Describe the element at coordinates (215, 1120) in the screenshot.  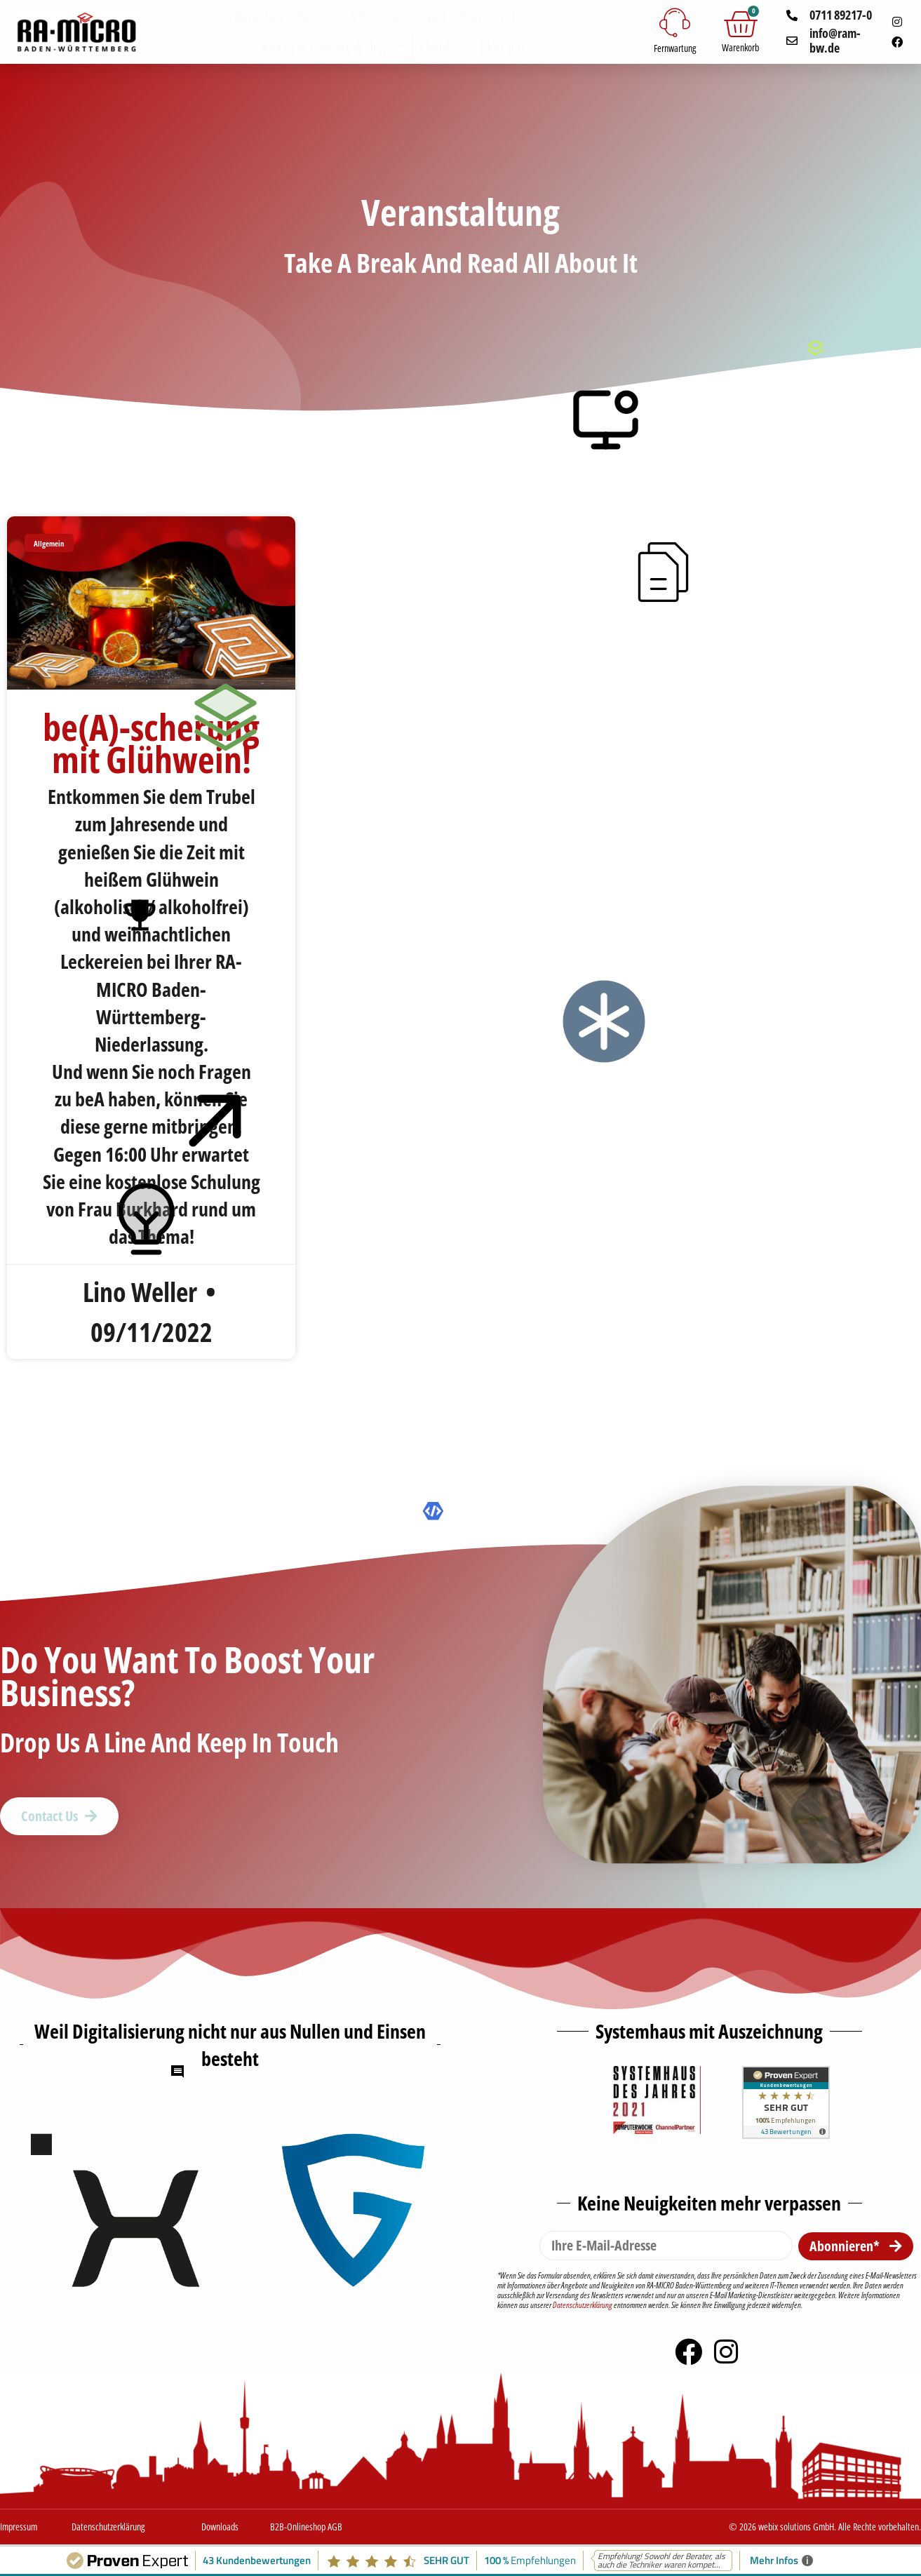
I see `open link in new tab or window` at that location.